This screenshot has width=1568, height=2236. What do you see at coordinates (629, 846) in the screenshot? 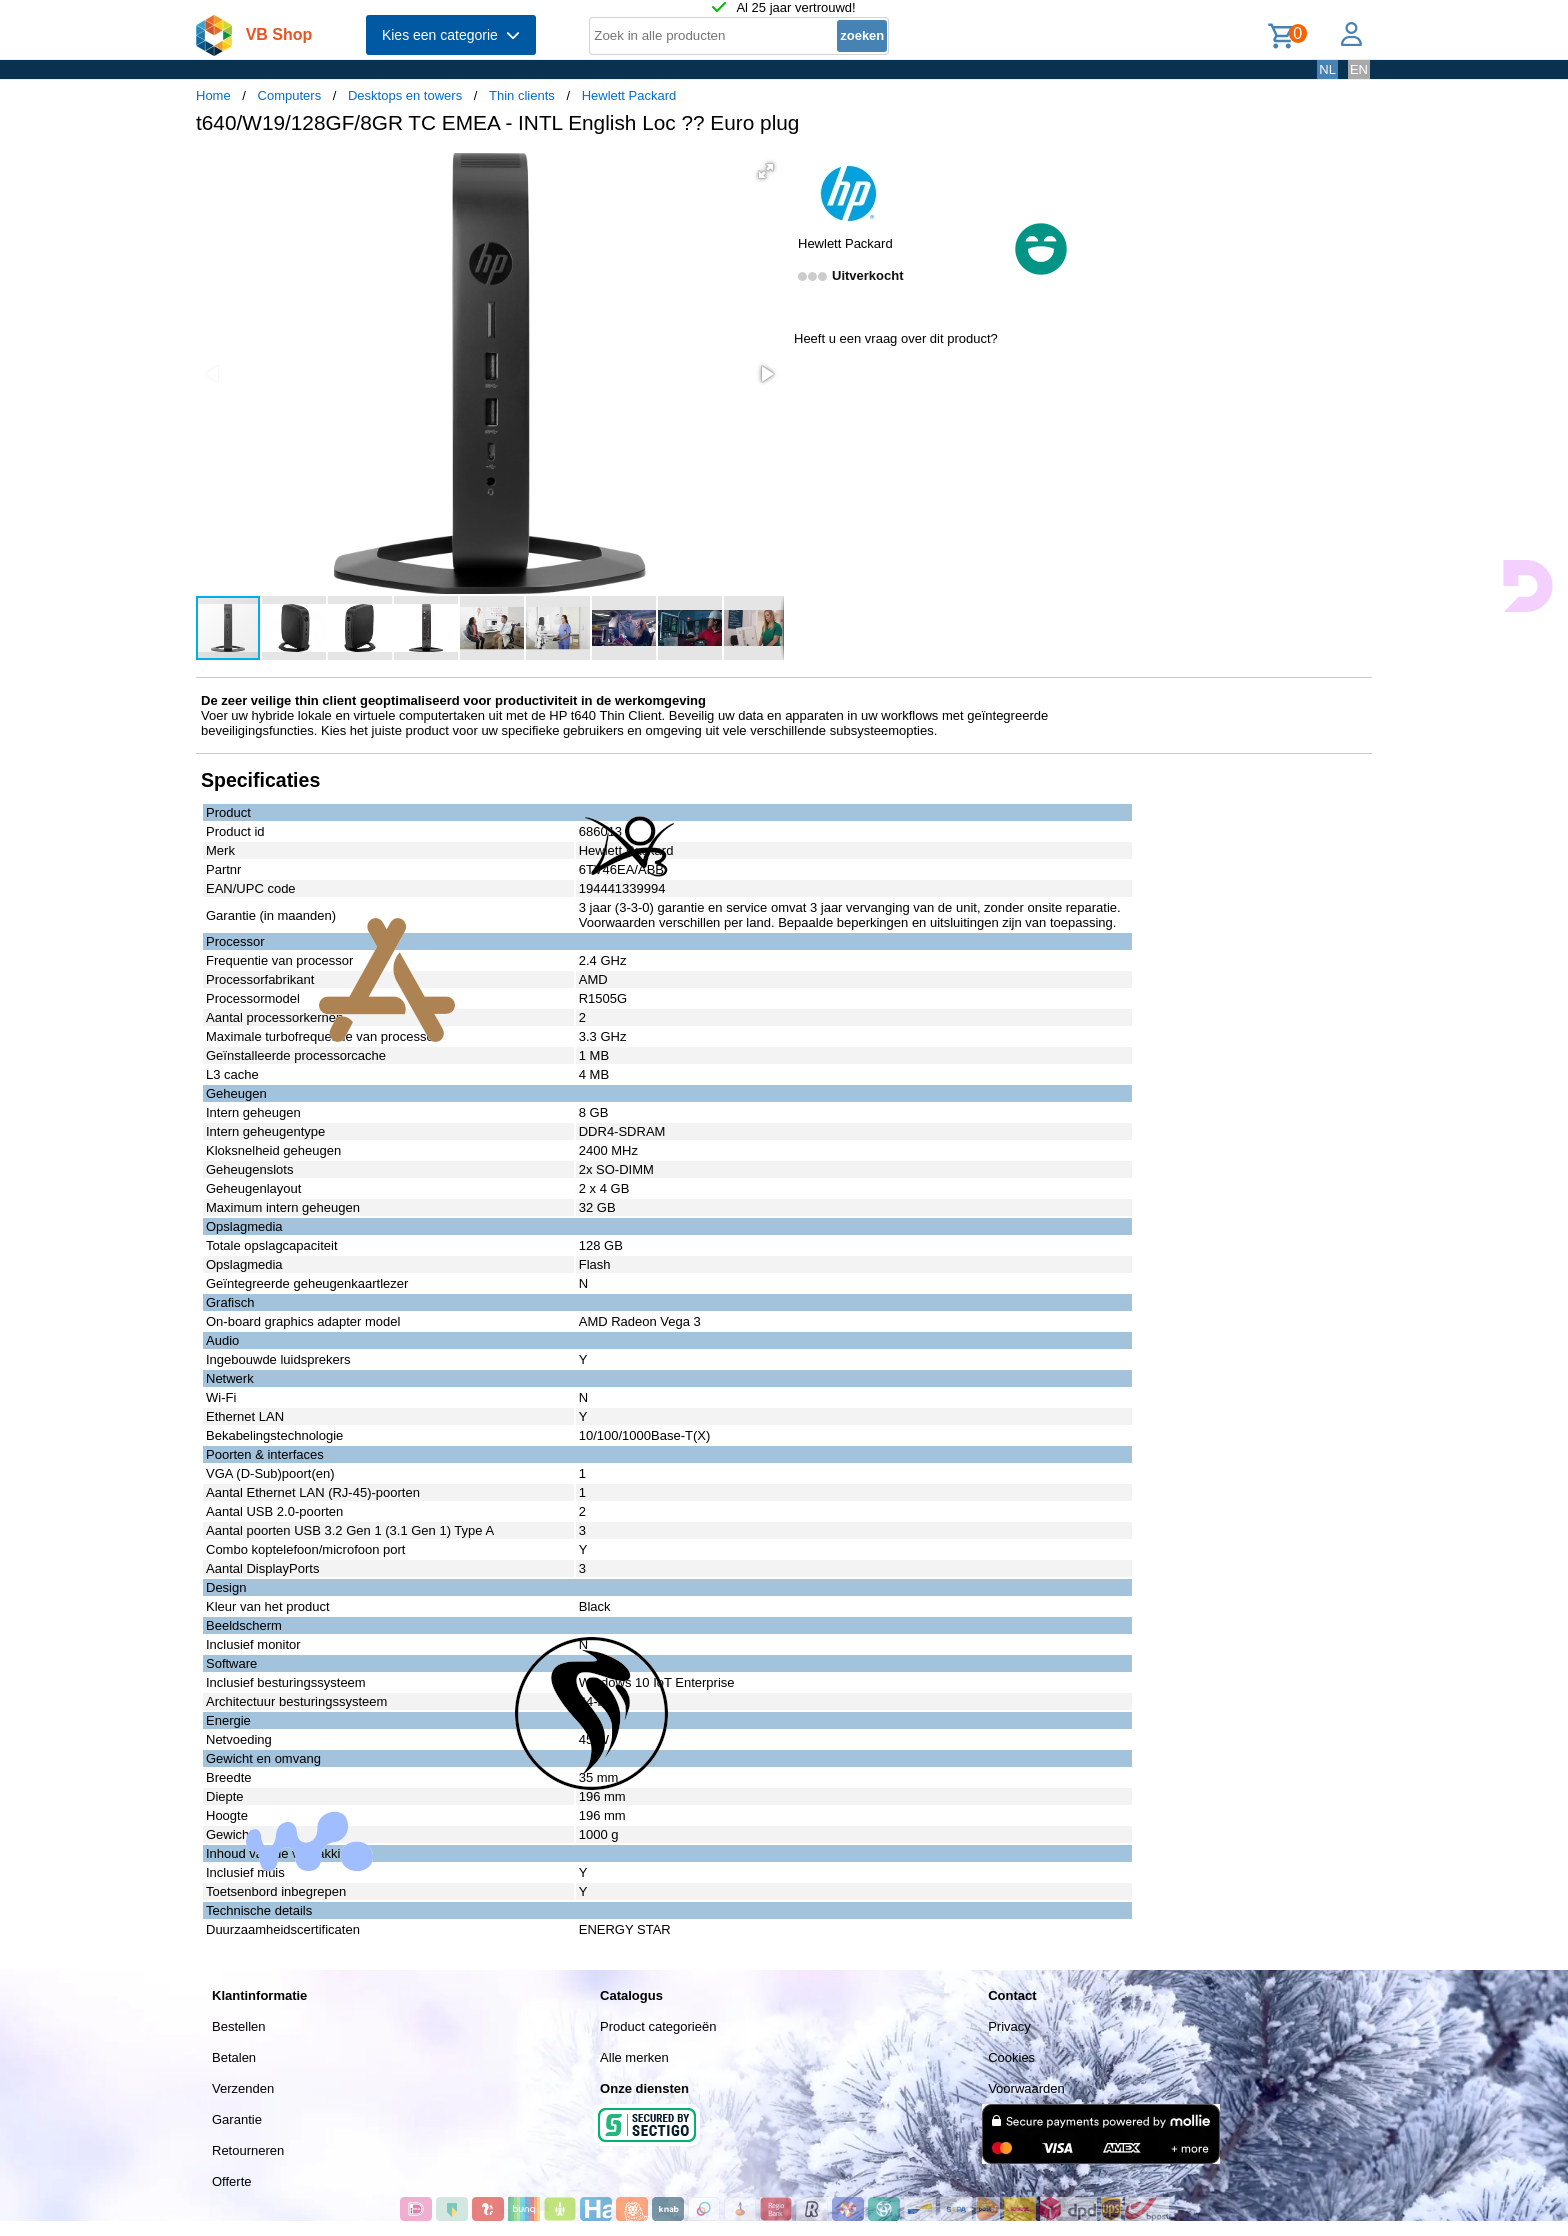
I see `open Archive of Our Own (AO3) website` at bounding box center [629, 846].